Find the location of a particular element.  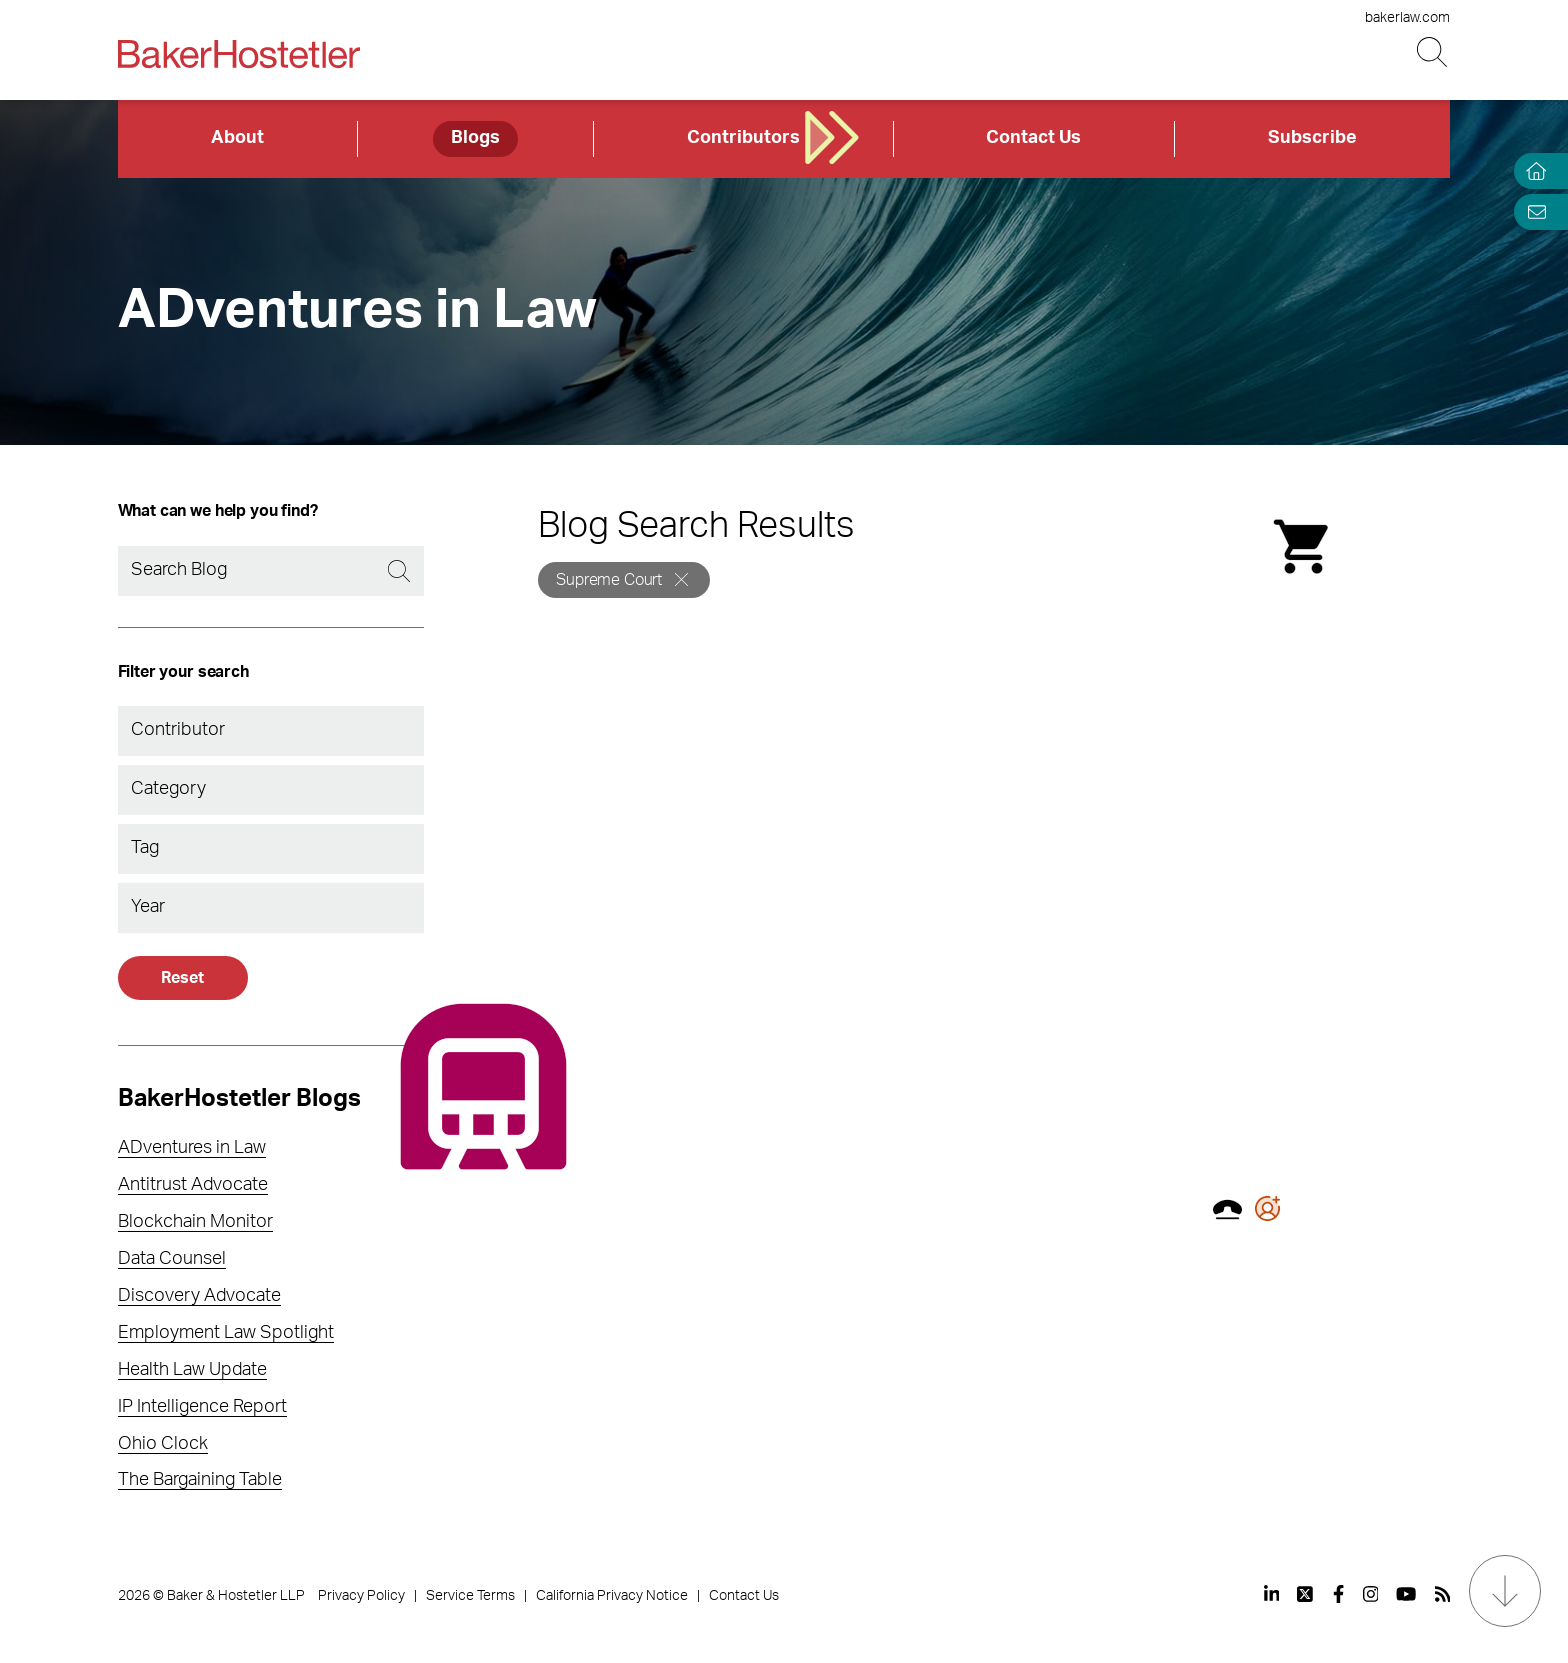

view your shopping cart is located at coordinates (1303, 546).